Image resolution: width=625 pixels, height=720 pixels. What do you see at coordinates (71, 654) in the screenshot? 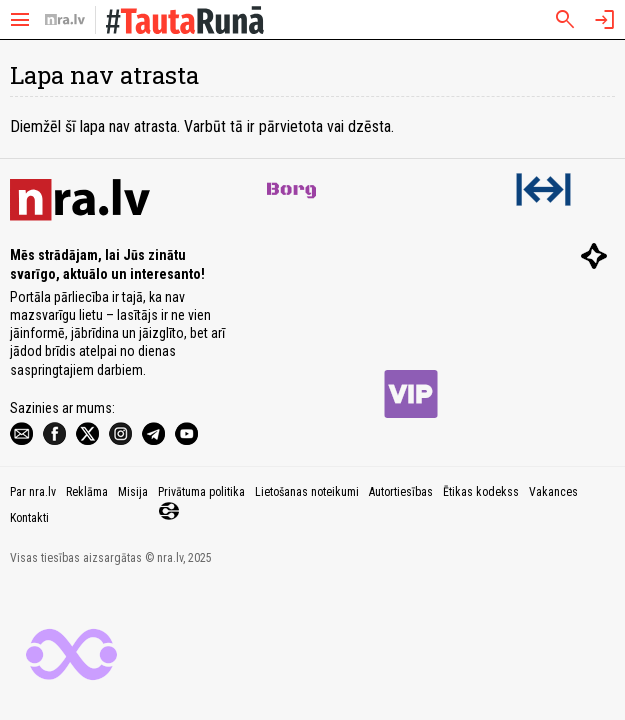
I see `immer library logo` at bounding box center [71, 654].